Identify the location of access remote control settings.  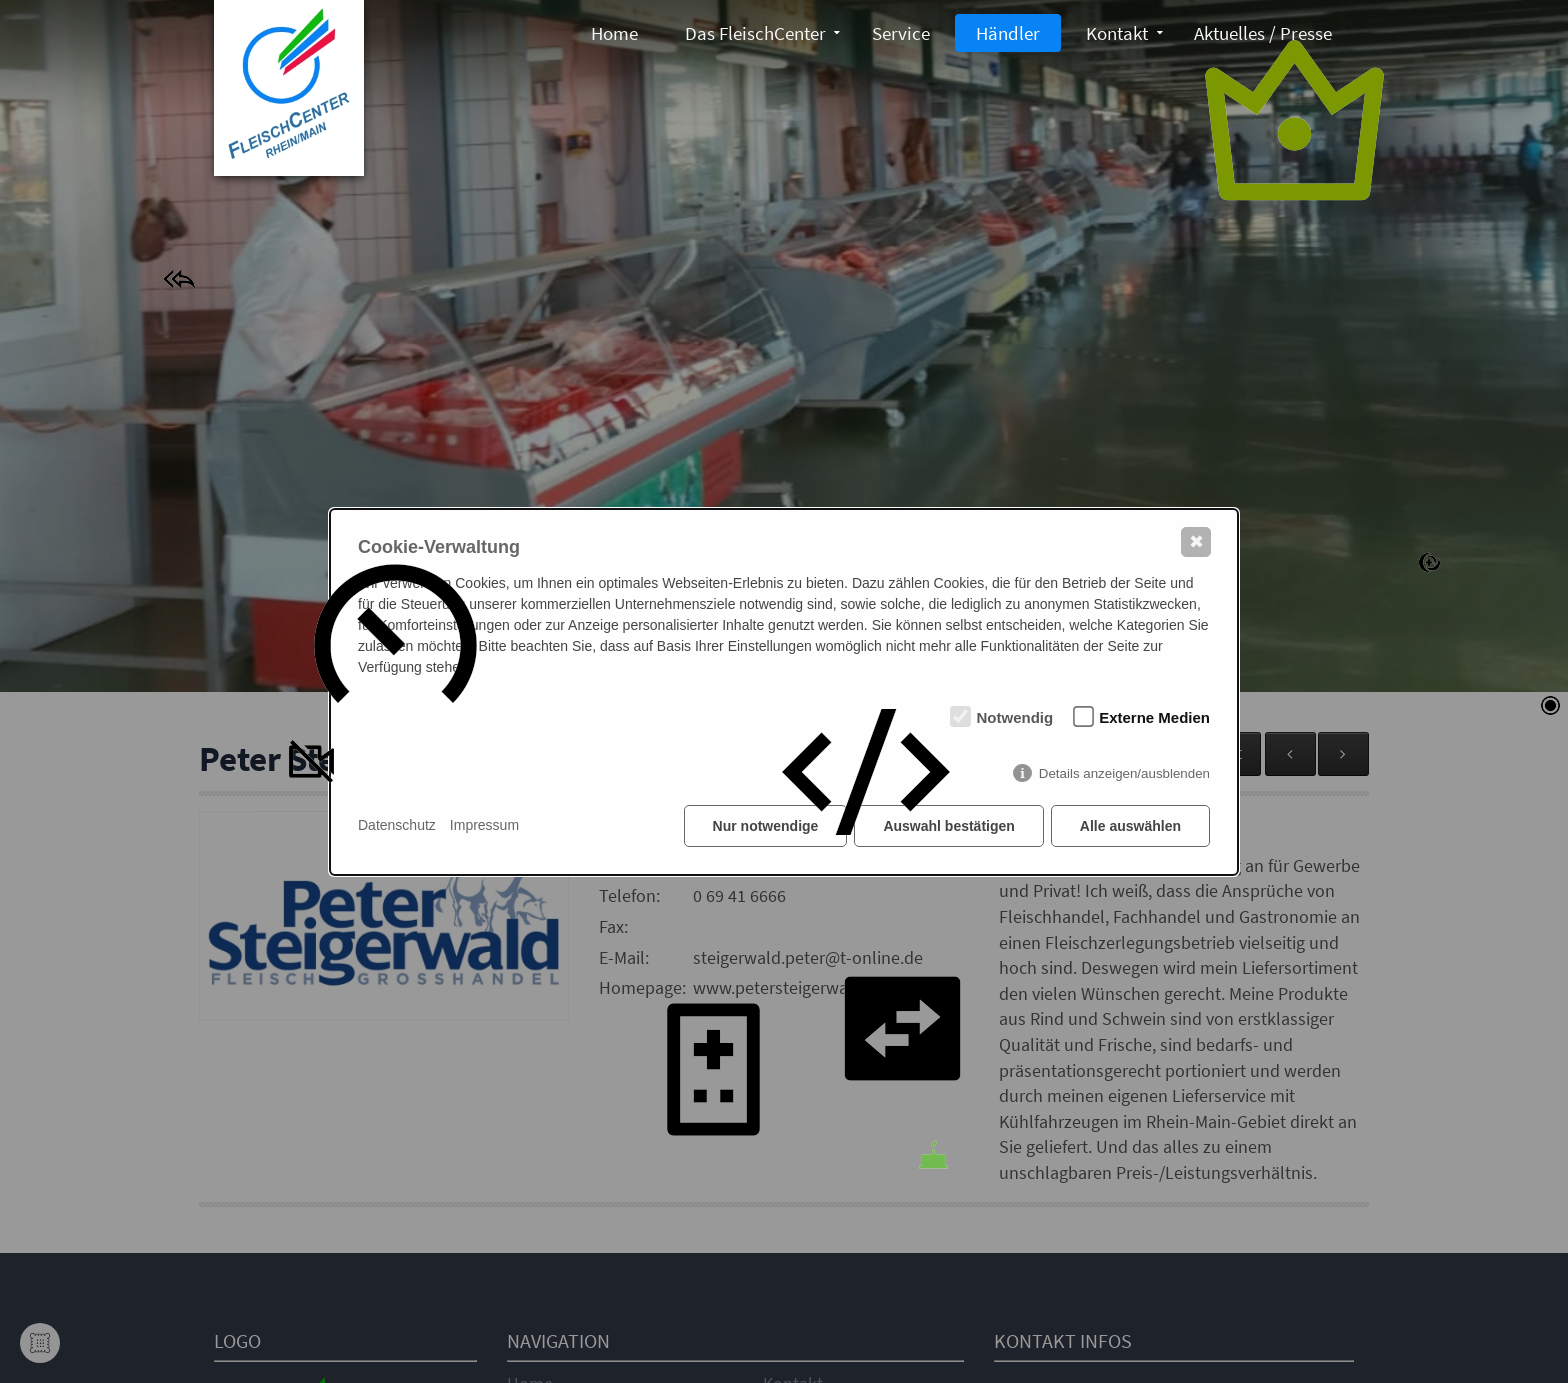
(713, 1069).